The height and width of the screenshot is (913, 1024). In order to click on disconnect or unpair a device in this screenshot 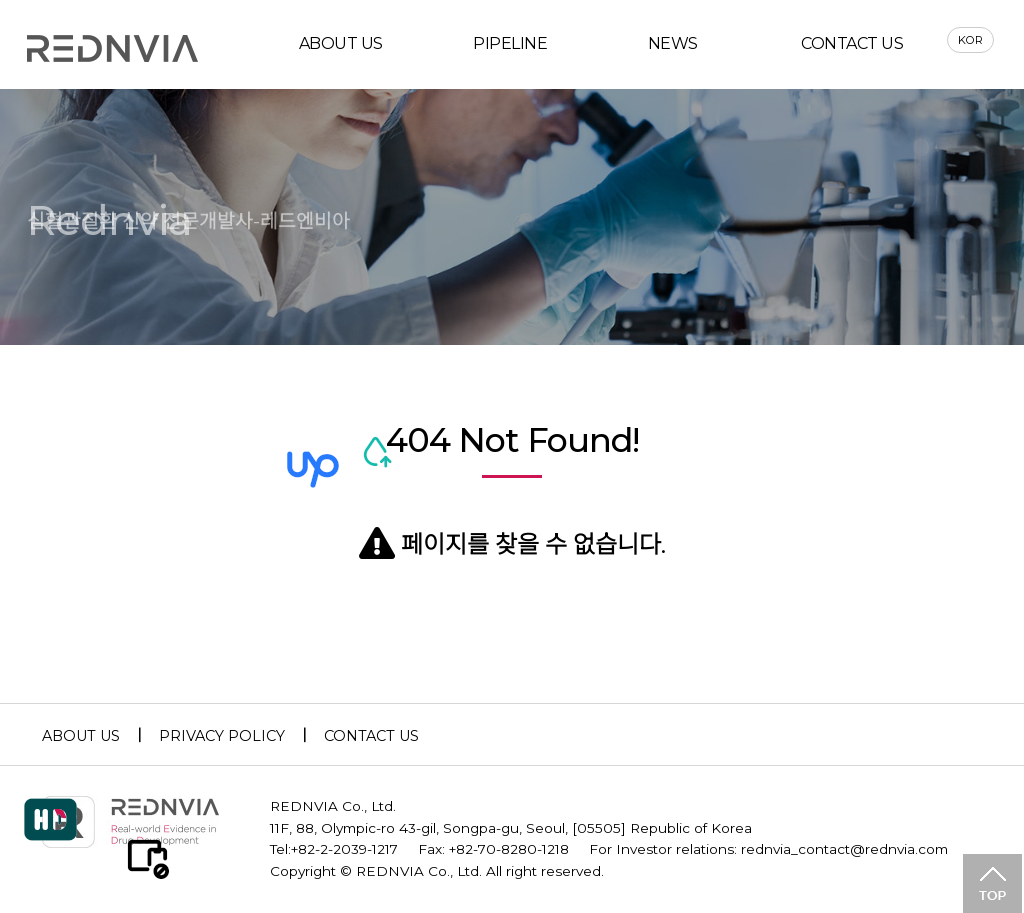, I will do `click(147, 857)`.